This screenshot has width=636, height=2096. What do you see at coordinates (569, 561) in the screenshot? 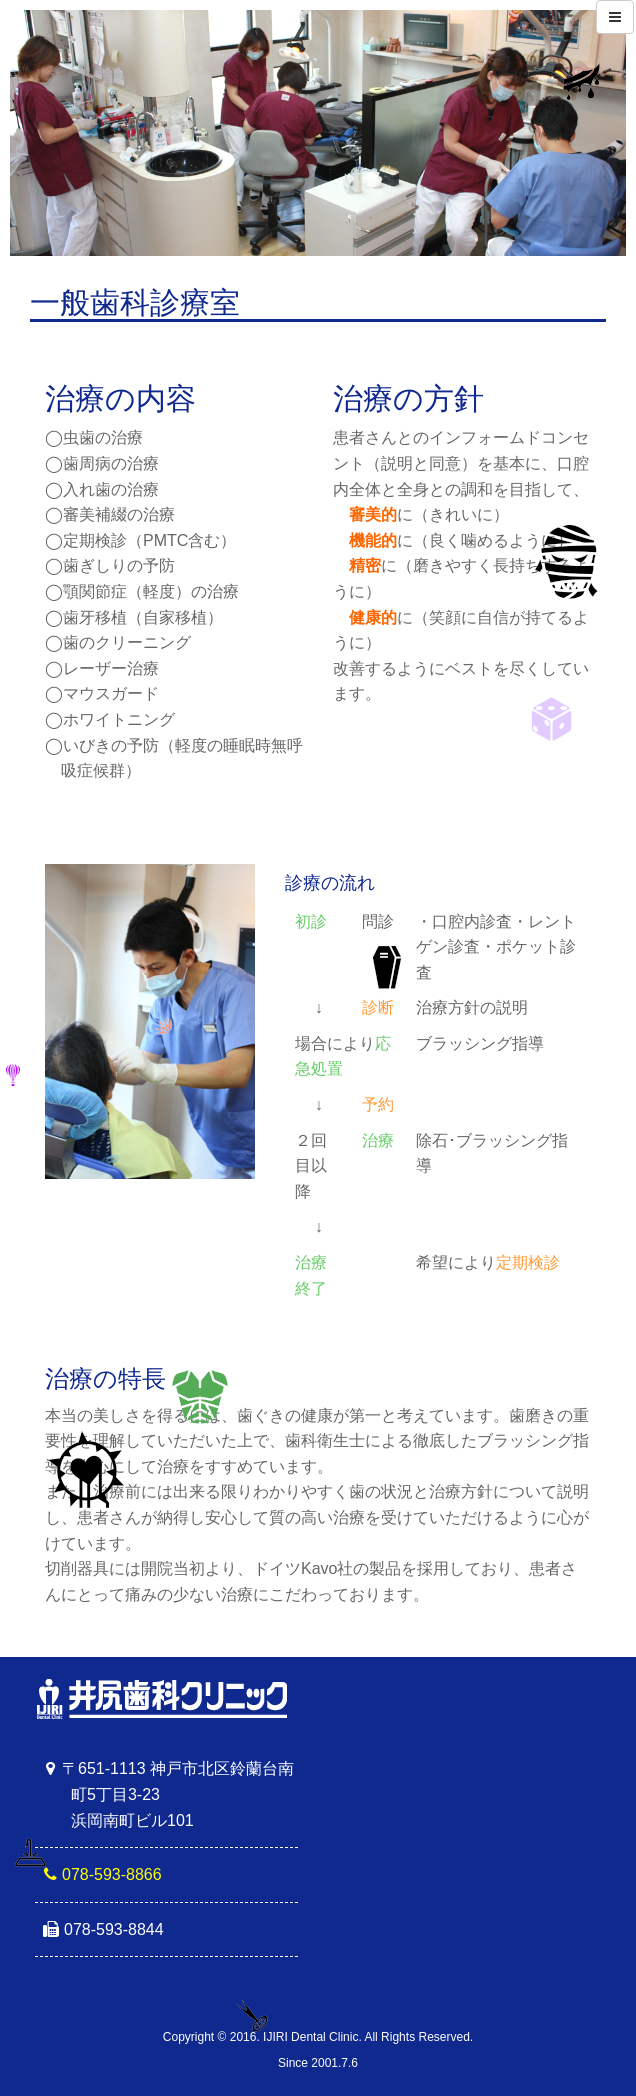
I see `select mummy character or avatar` at bounding box center [569, 561].